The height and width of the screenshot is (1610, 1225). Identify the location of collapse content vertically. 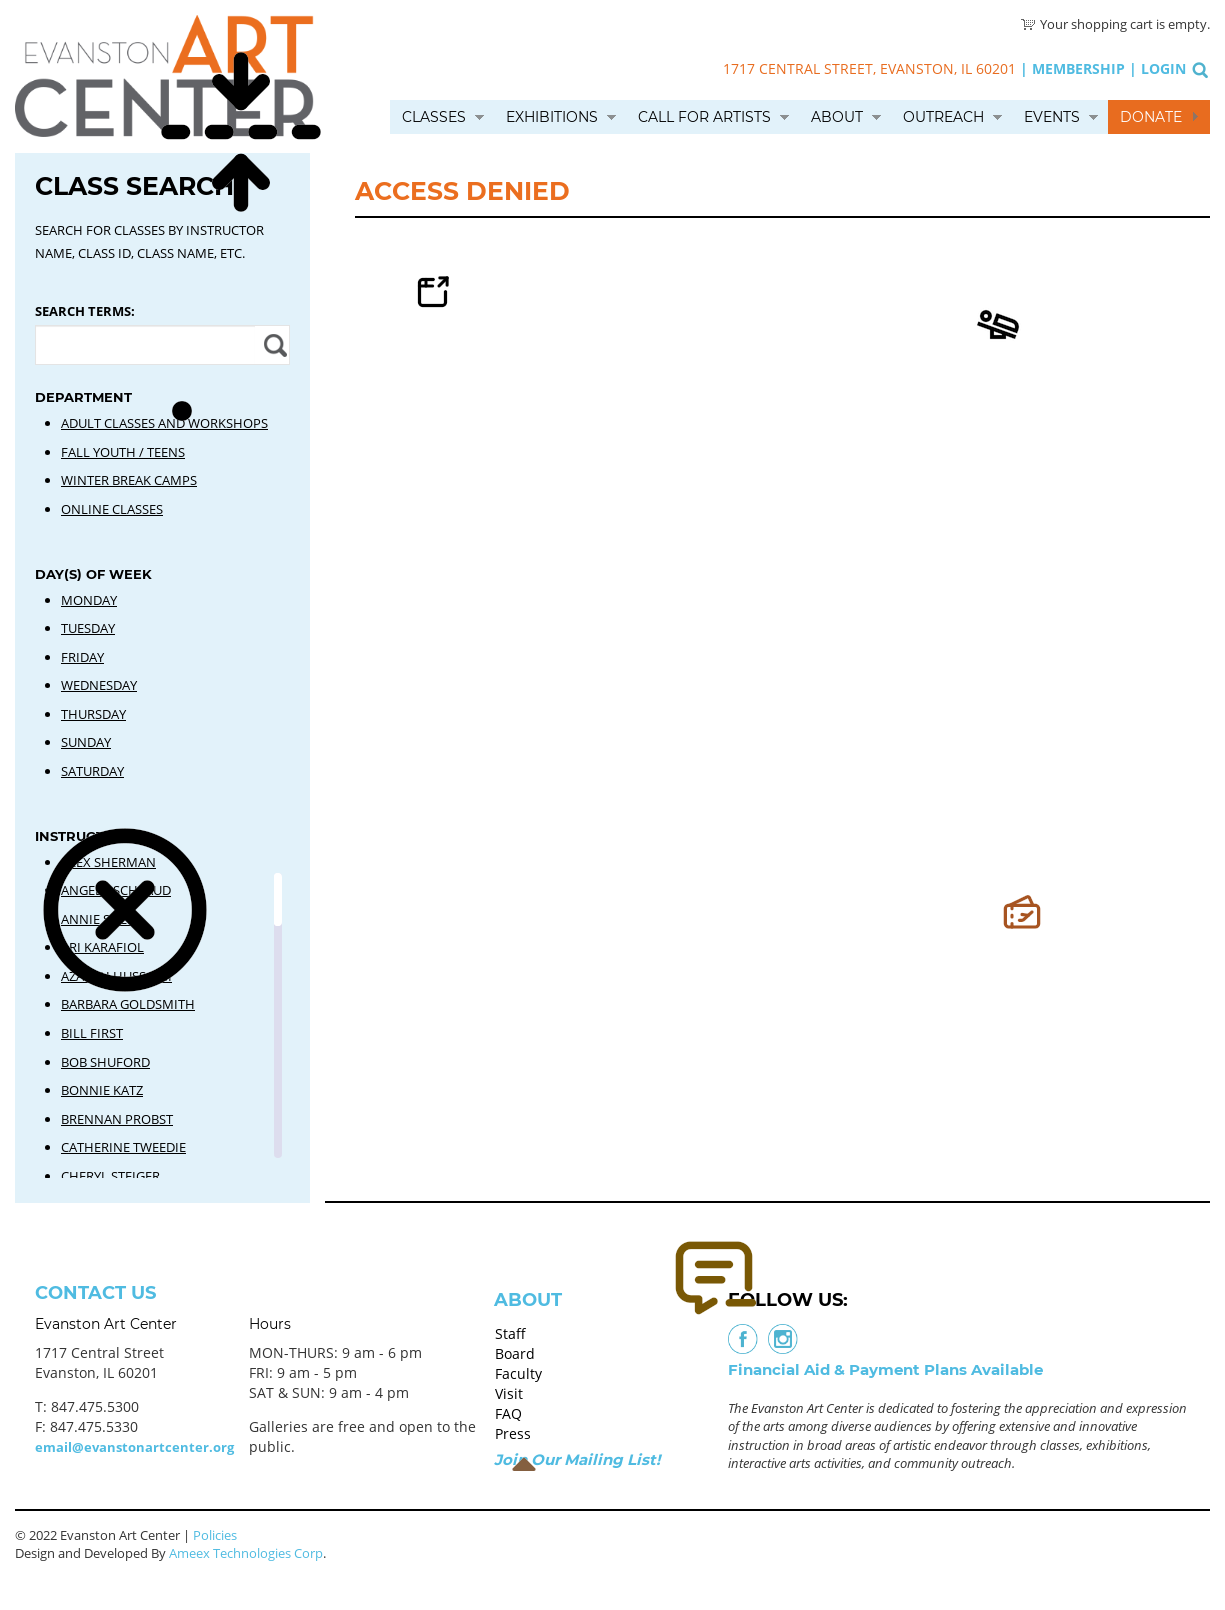
(241, 132).